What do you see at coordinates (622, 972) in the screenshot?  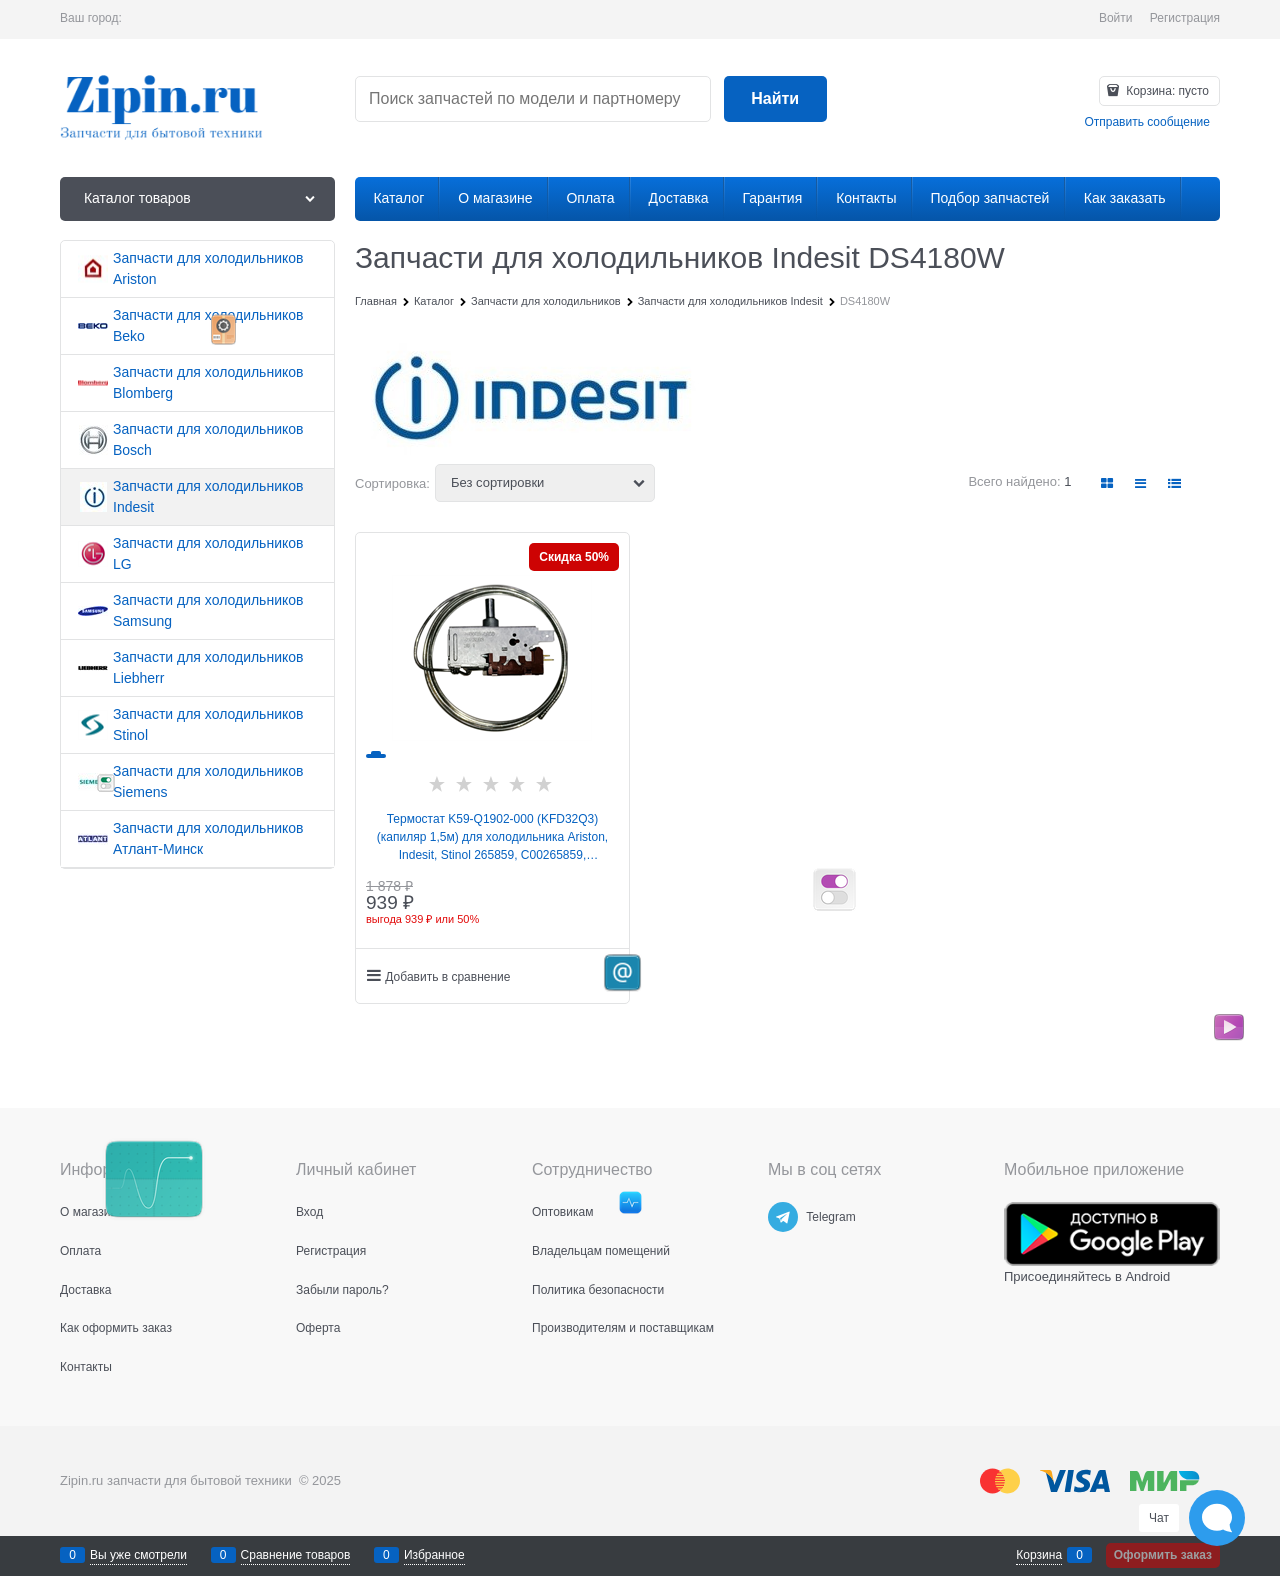 I see `manage linked online accounts` at bounding box center [622, 972].